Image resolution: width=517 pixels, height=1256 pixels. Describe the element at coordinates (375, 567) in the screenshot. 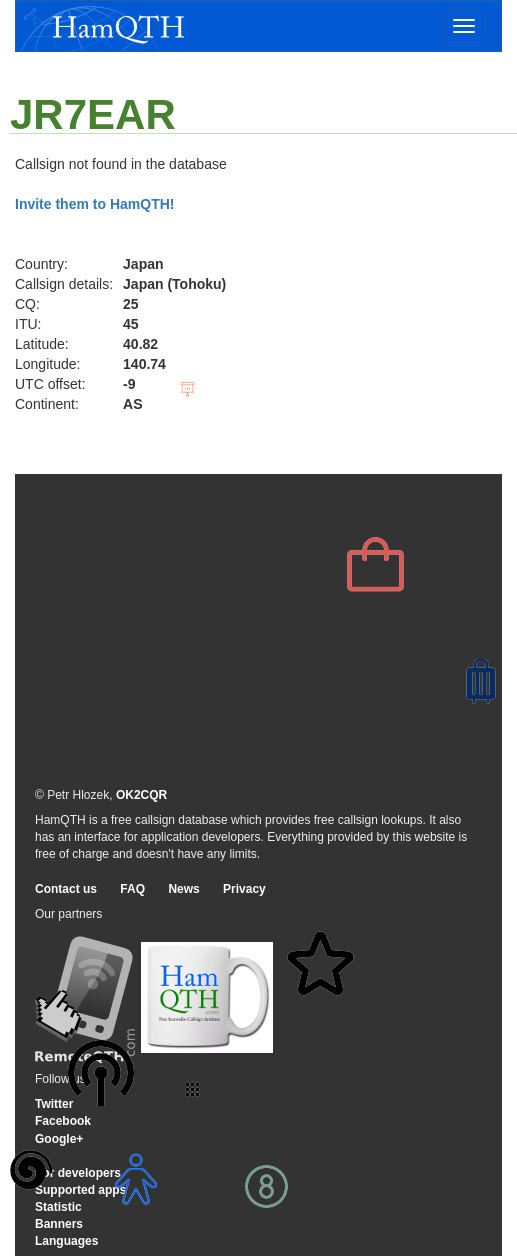

I see `view your shopping bag` at that location.